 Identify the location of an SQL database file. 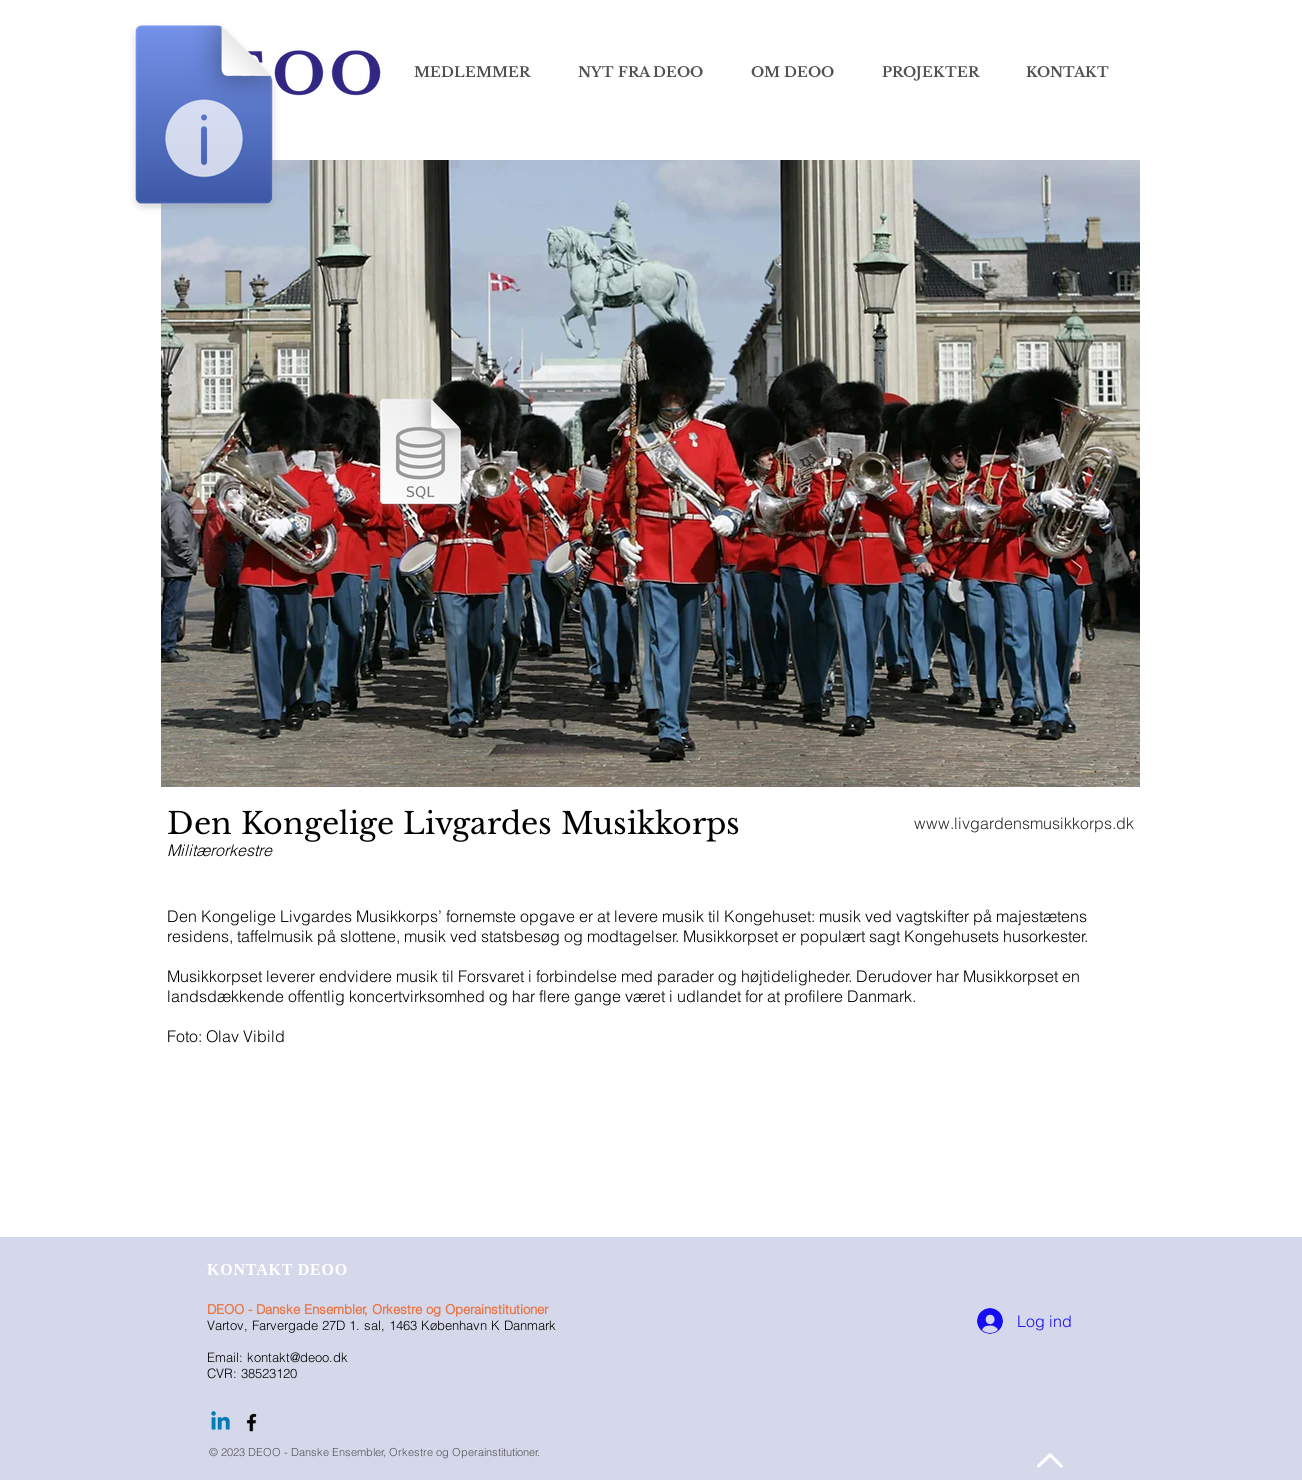
(420, 453).